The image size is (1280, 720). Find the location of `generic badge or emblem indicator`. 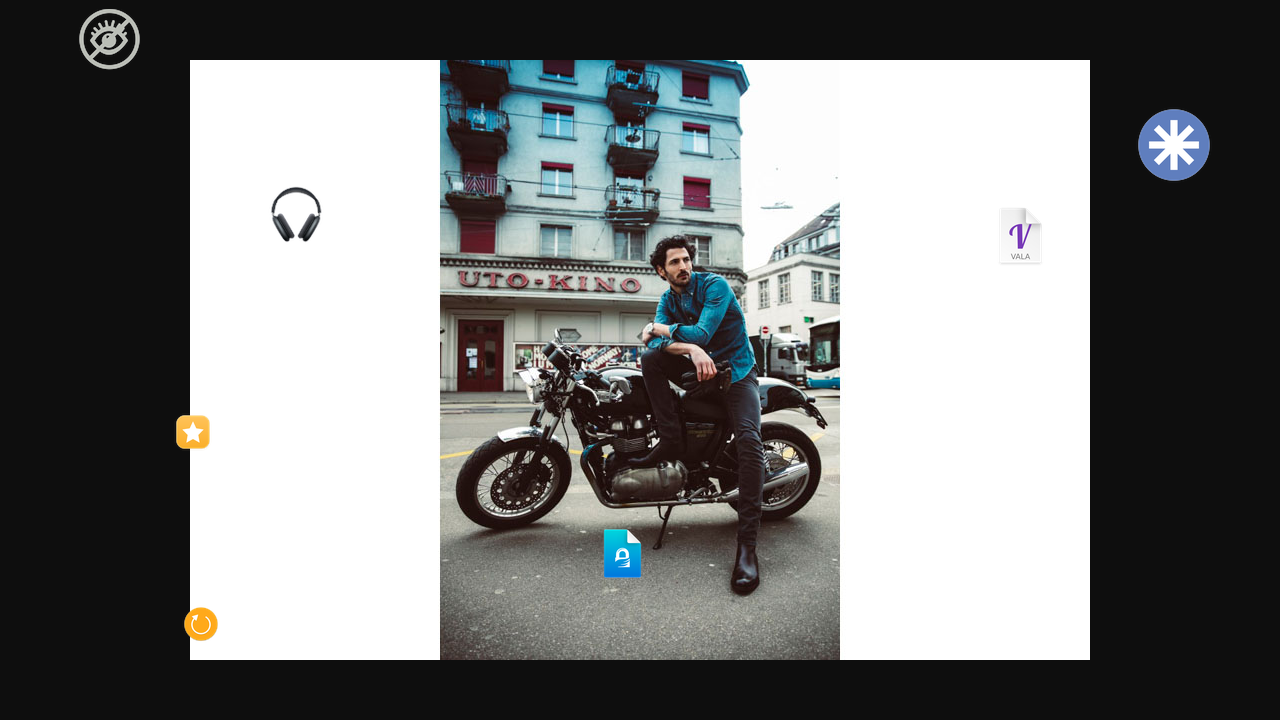

generic badge or emblem indicator is located at coordinates (1174, 145).